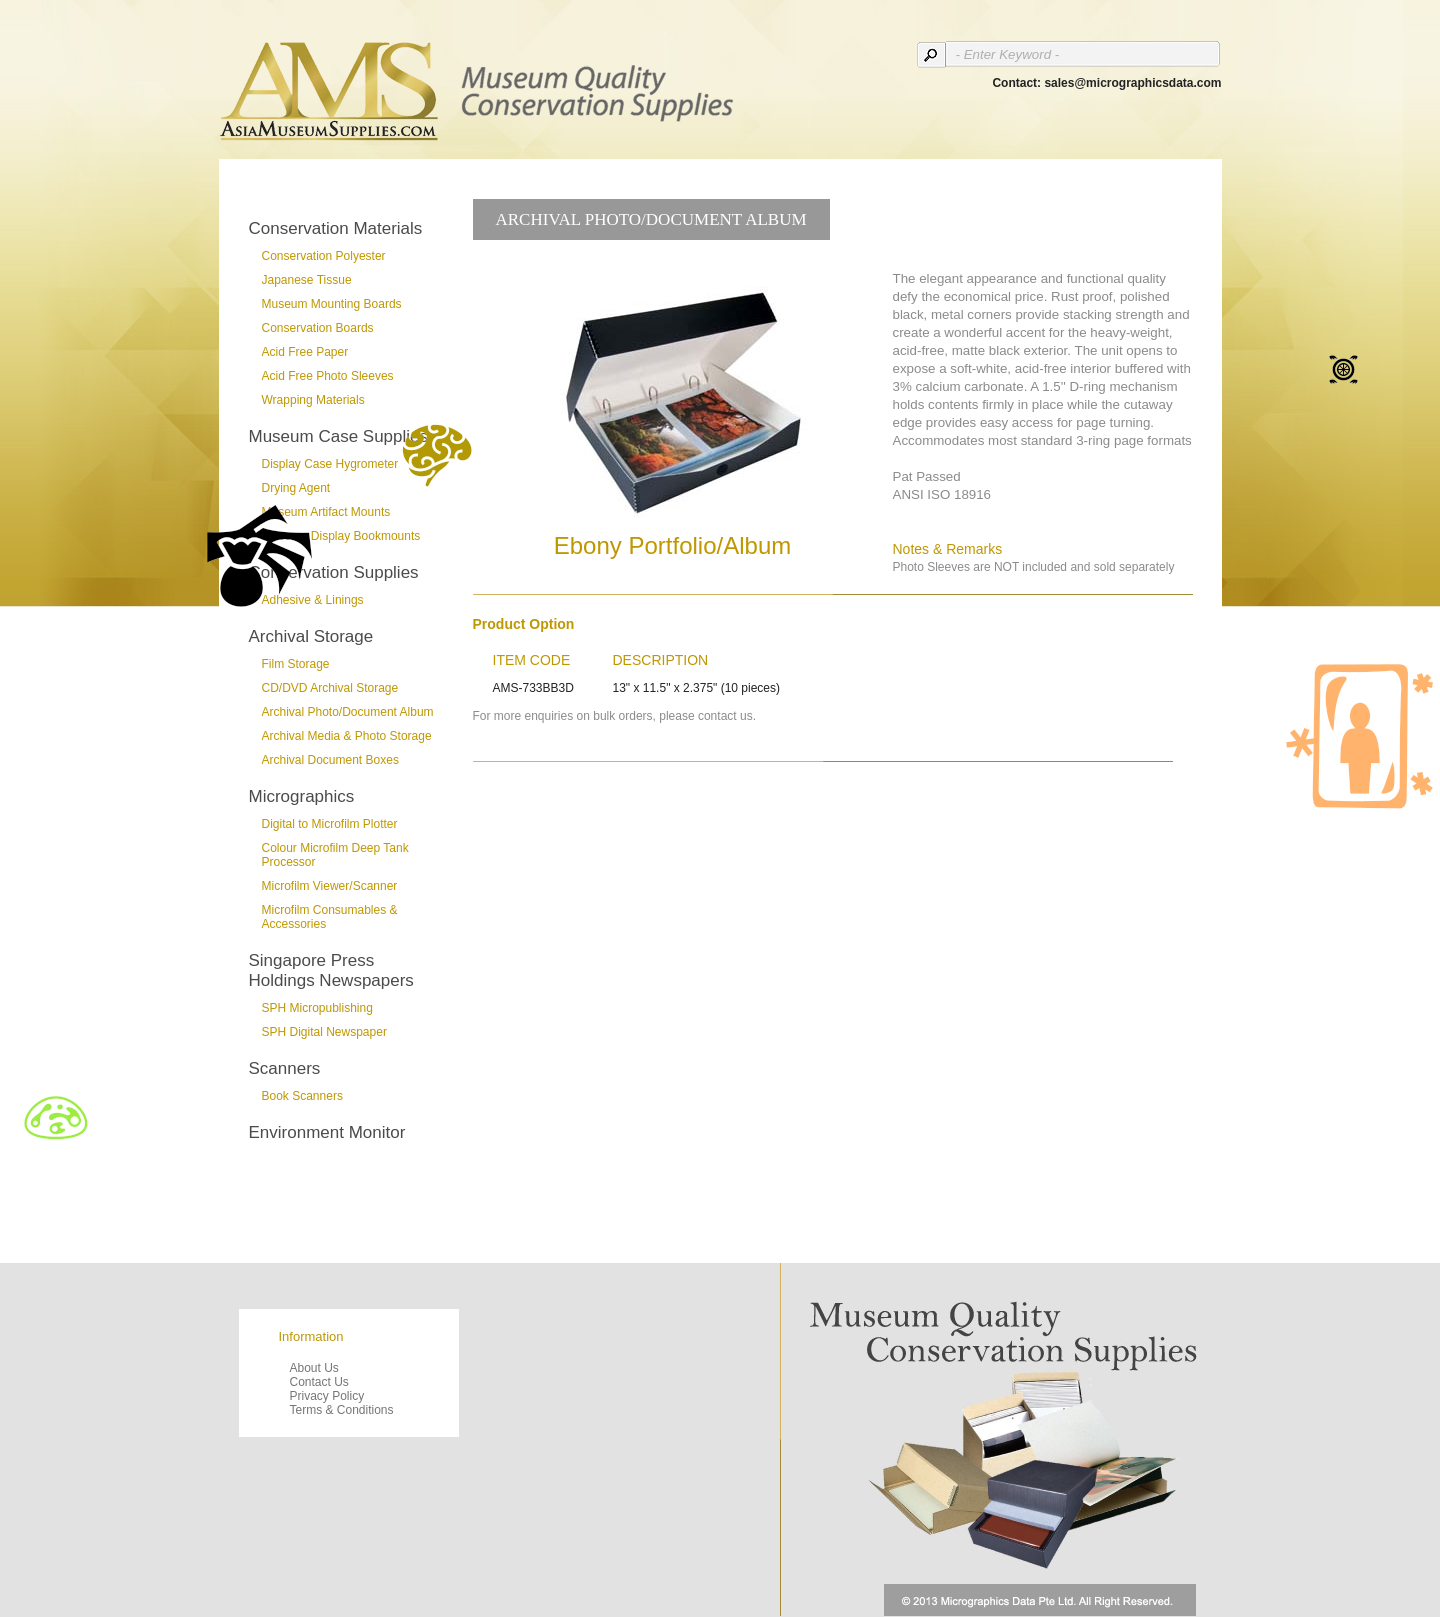 The image size is (1440, 1617). What do you see at coordinates (1343, 369) in the screenshot?
I see `tarot card: the wheel of fortune` at bounding box center [1343, 369].